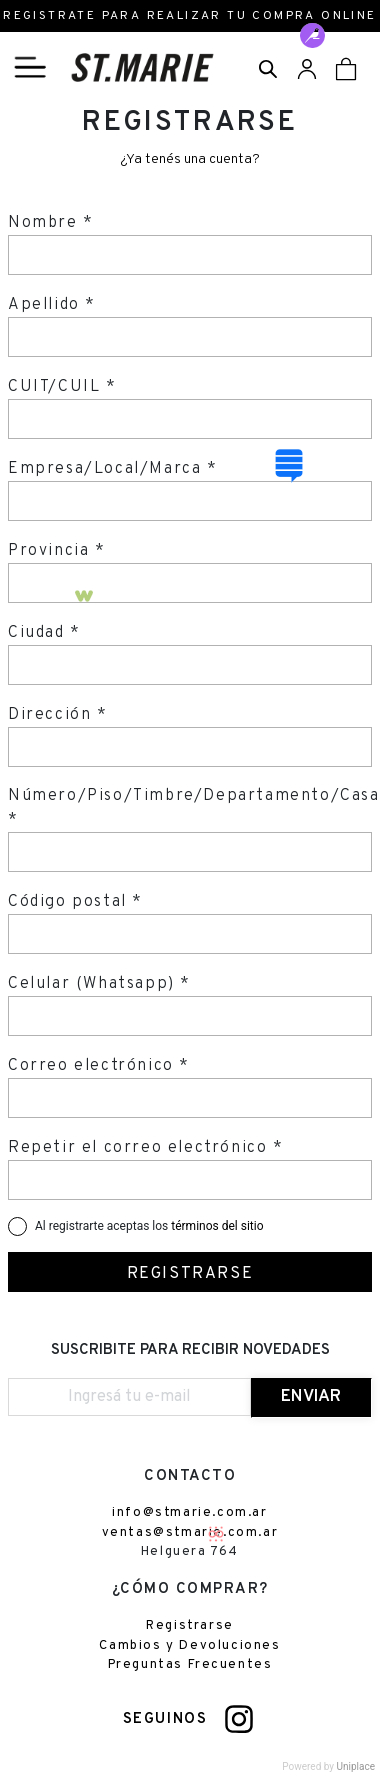 This screenshot has width=380, height=1778. I want to click on open webtrees genealogy application, so click(84, 596).